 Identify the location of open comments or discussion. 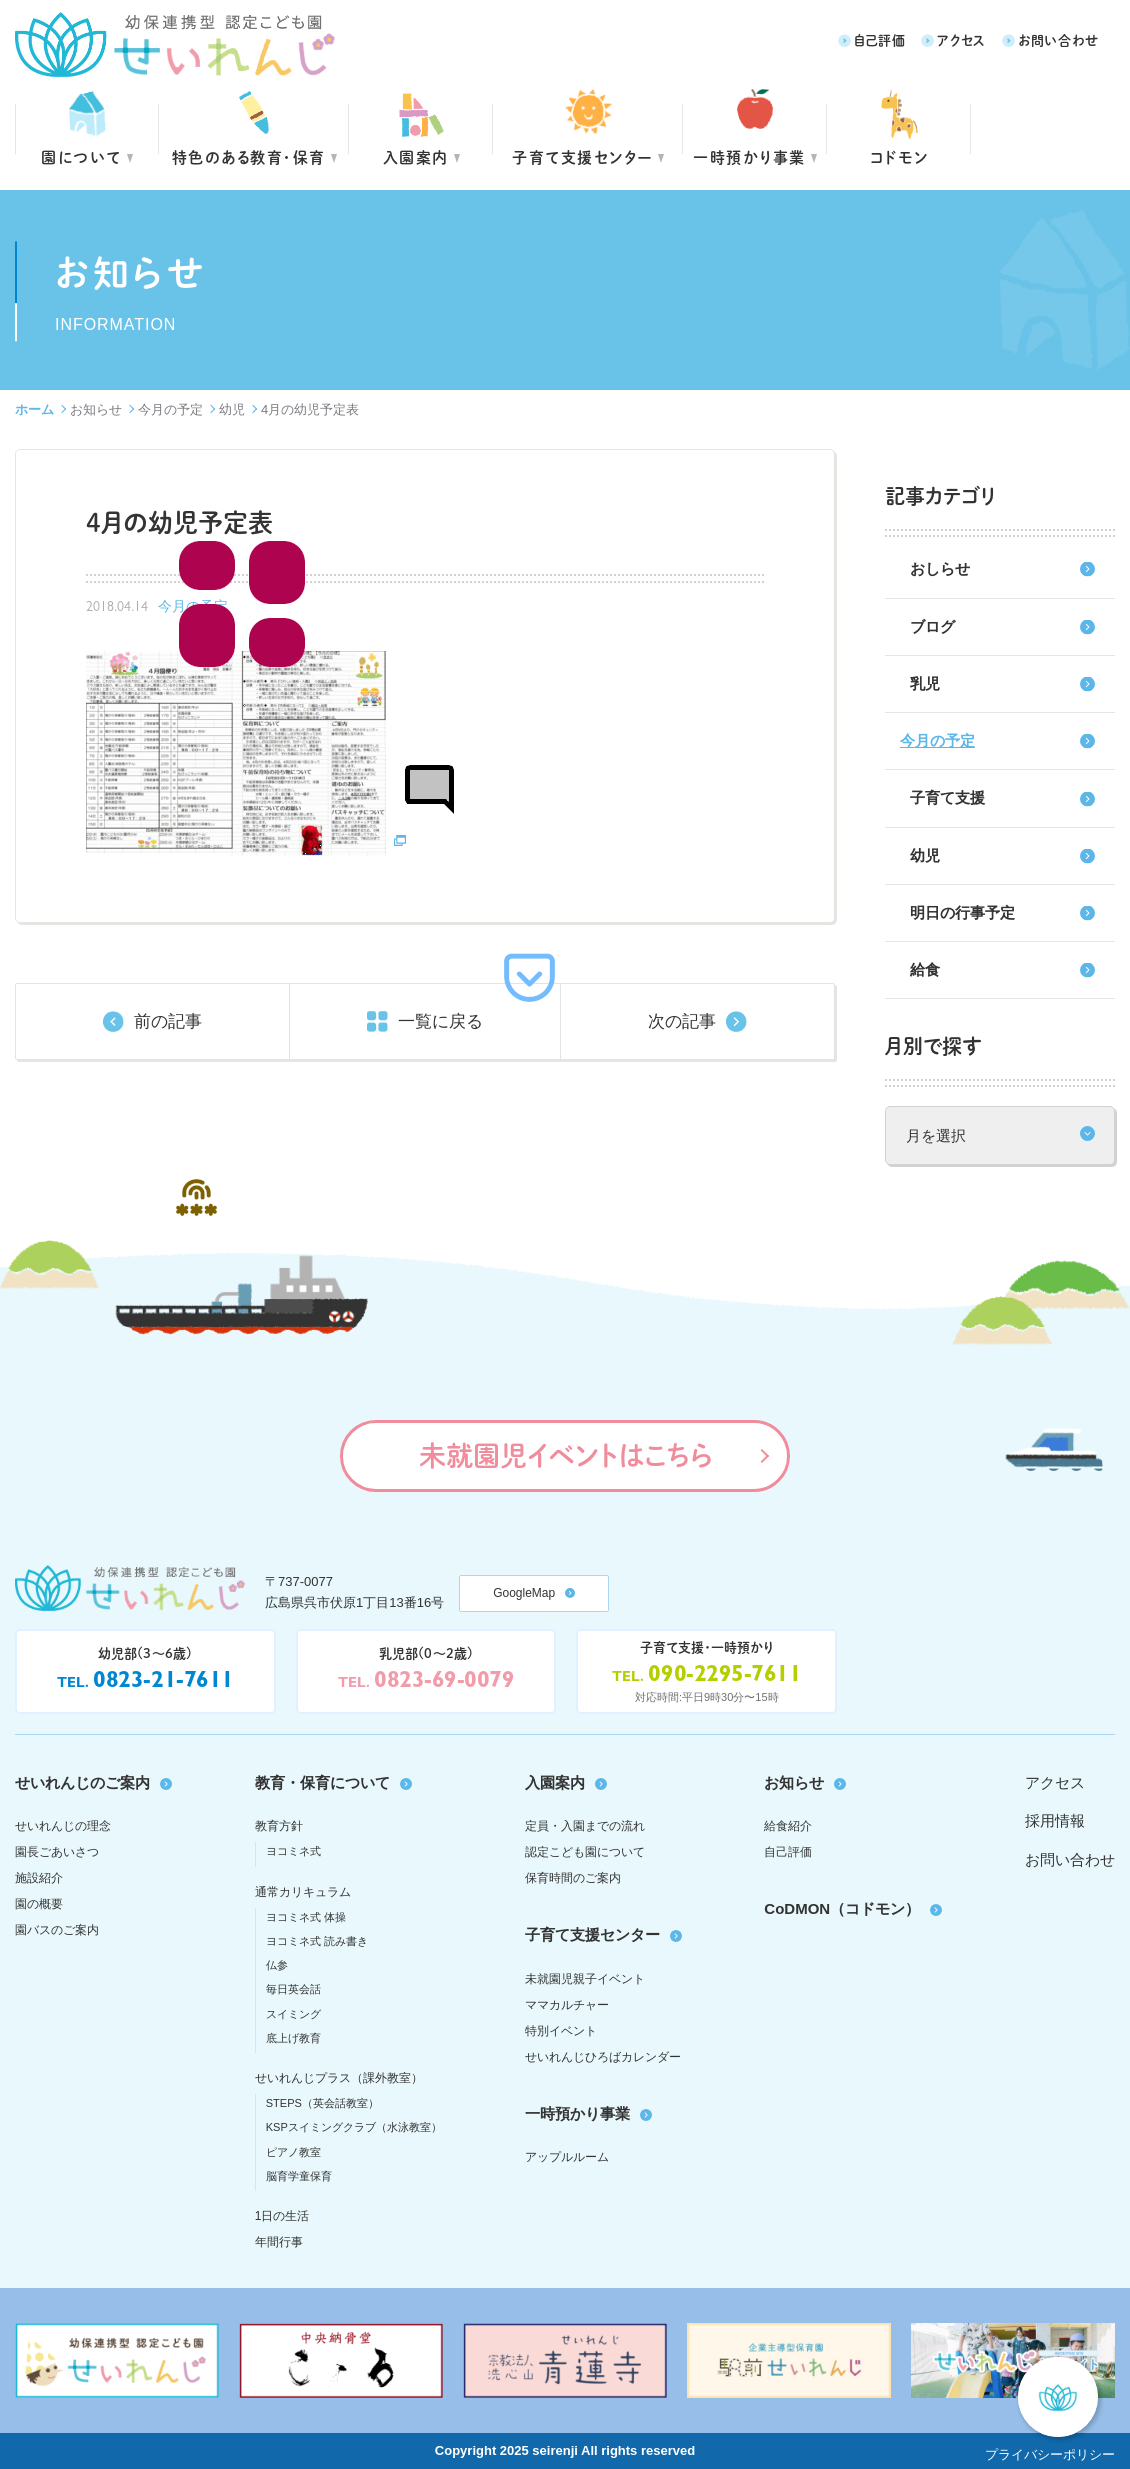
(429, 789).